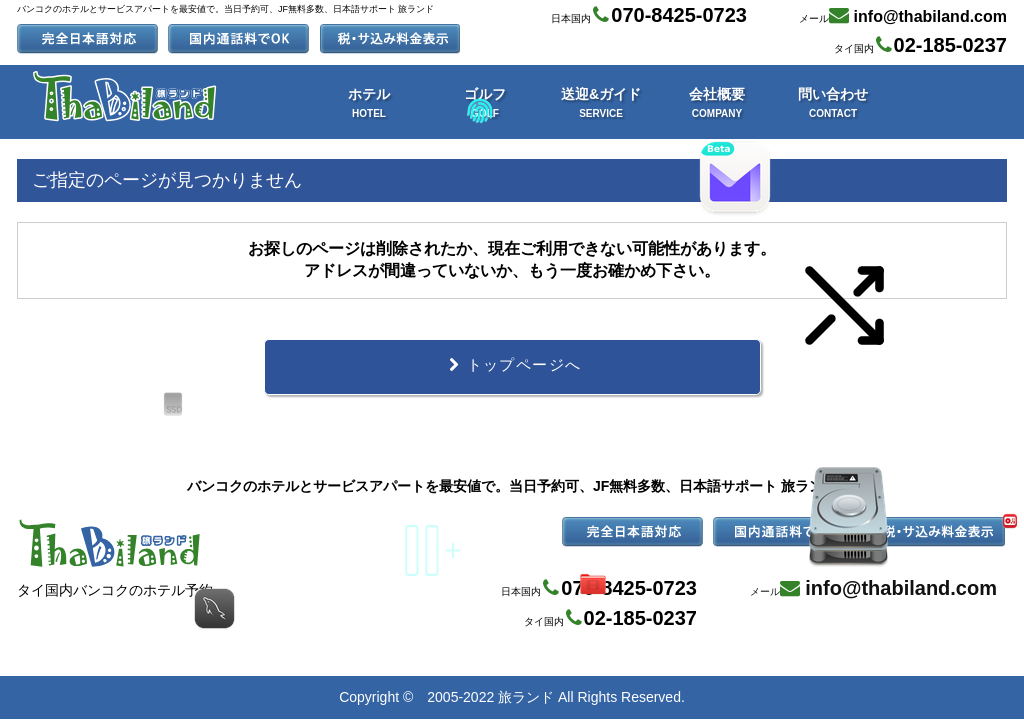  What do you see at coordinates (735, 177) in the screenshot?
I see `open proton mail app` at bounding box center [735, 177].